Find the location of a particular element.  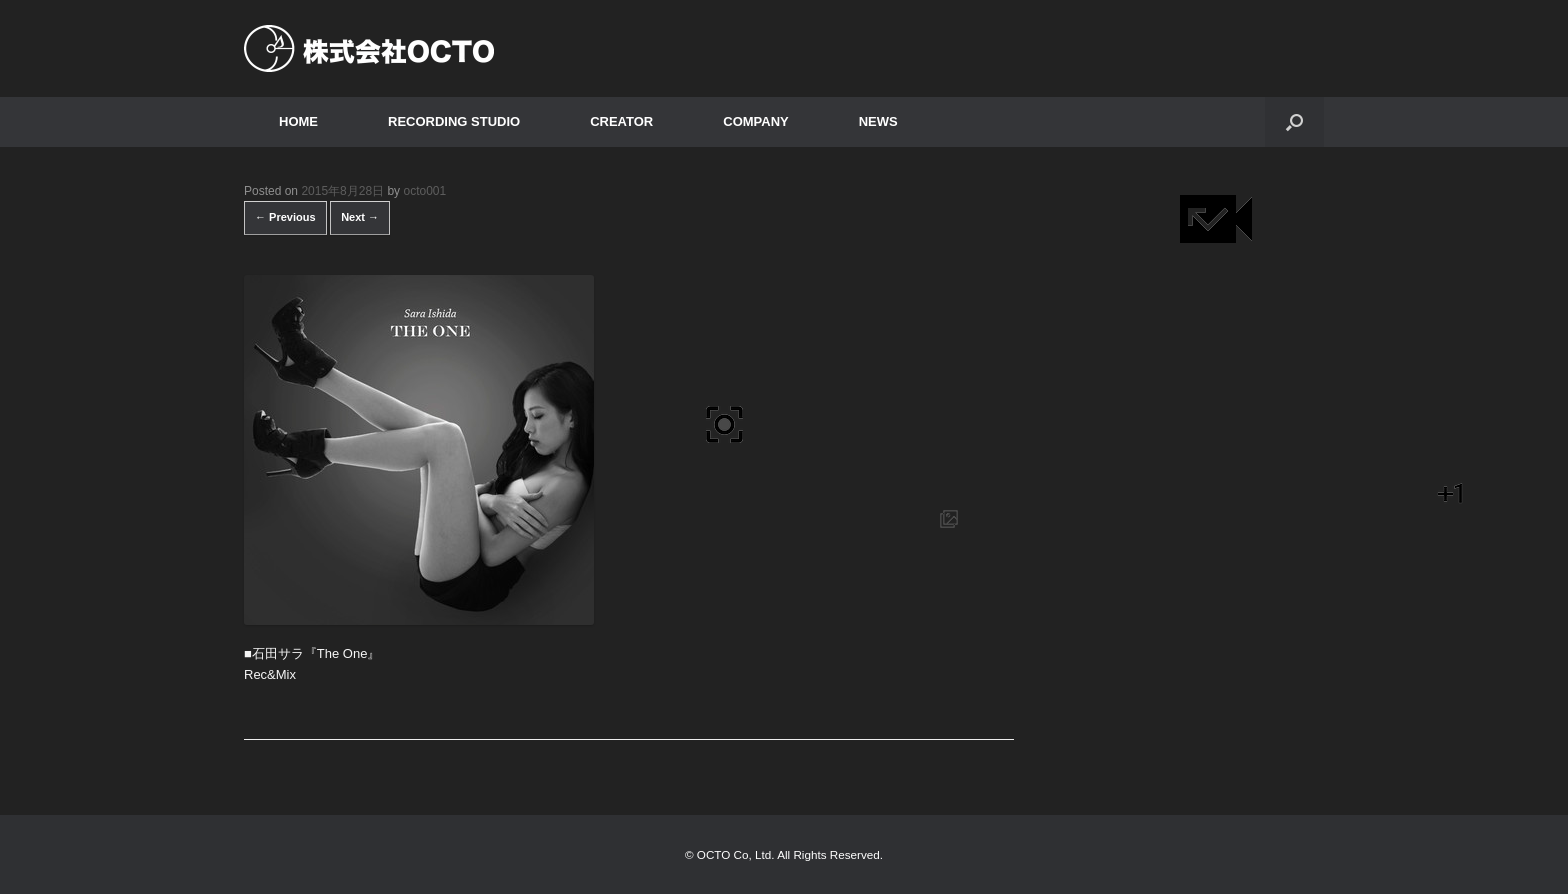

view photo gallery is located at coordinates (949, 519).